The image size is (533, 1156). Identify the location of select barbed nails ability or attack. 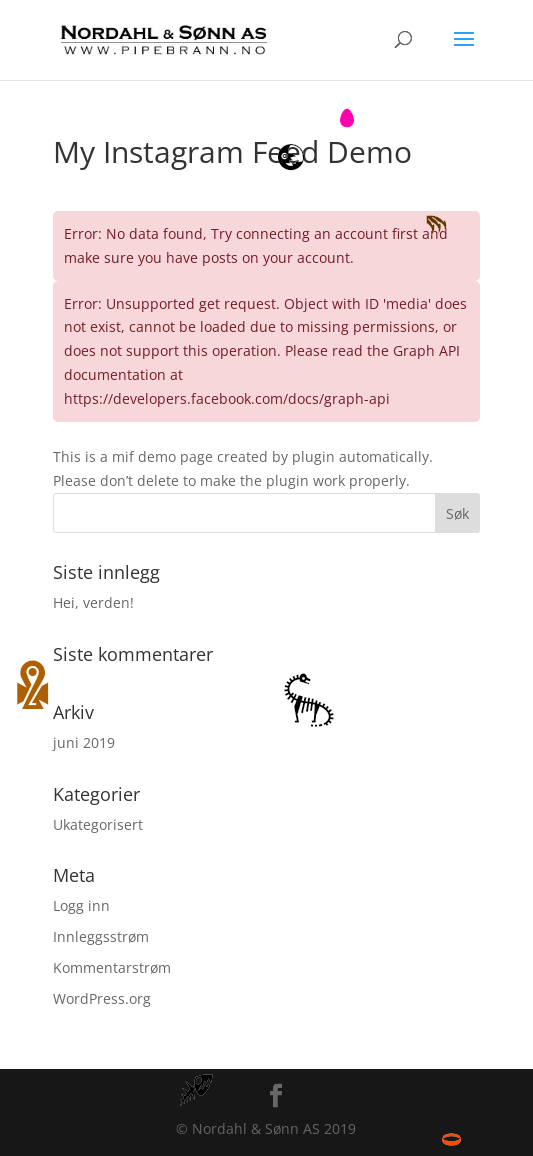
(436, 225).